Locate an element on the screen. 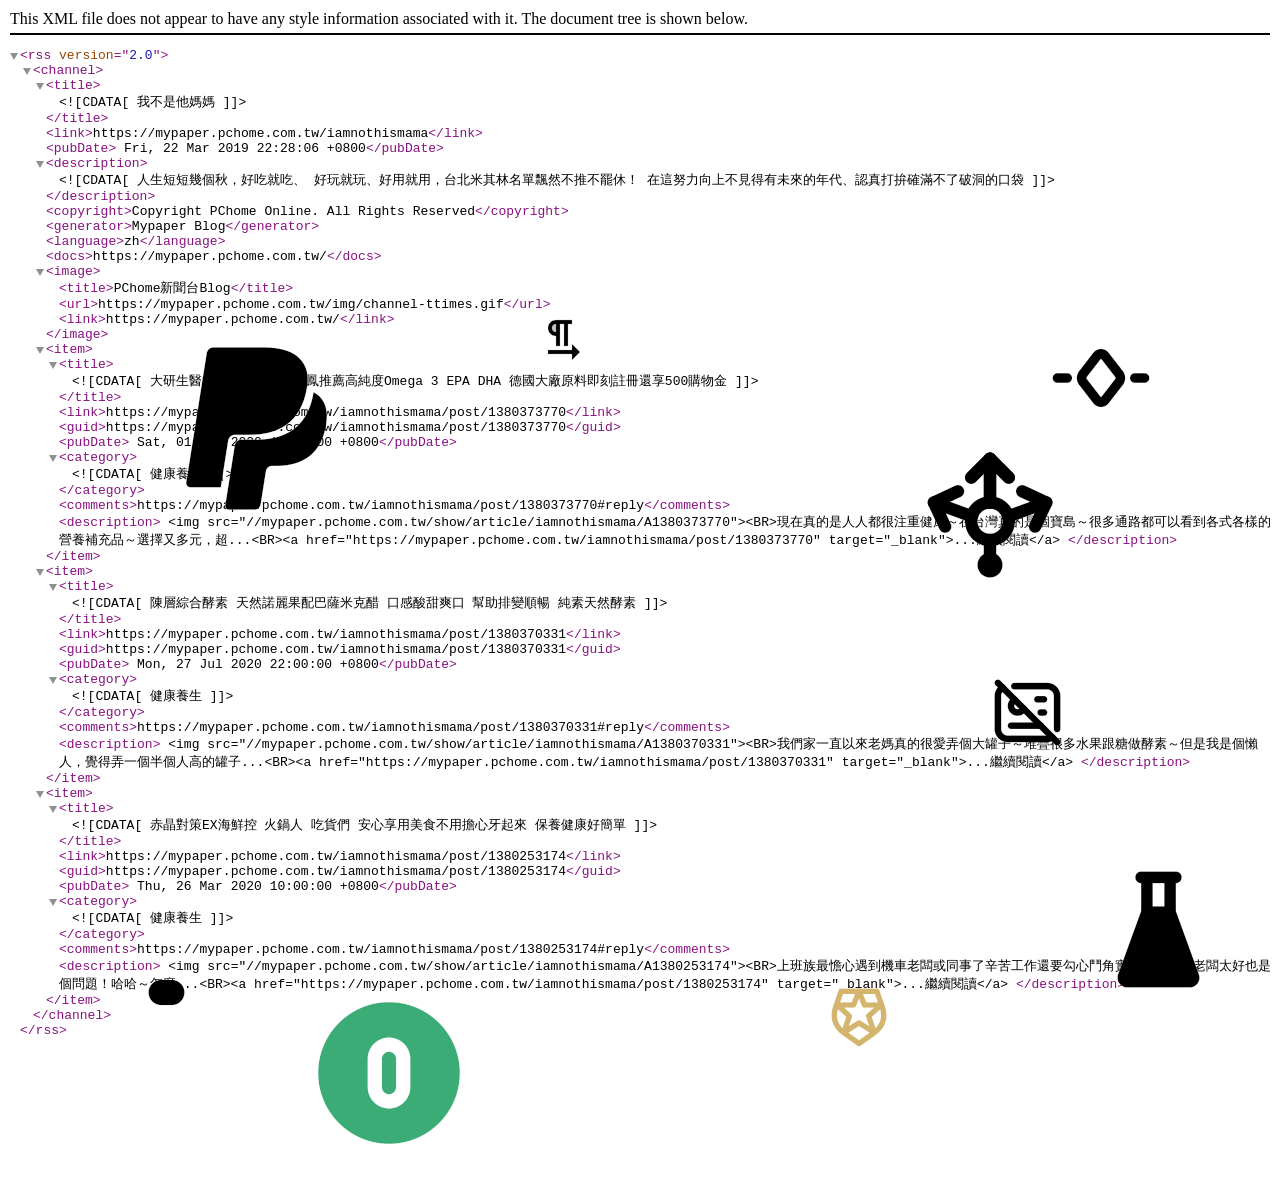 The width and height of the screenshot is (1280, 1197). access medication or pharmacy features is located at coordinates (166, 992).